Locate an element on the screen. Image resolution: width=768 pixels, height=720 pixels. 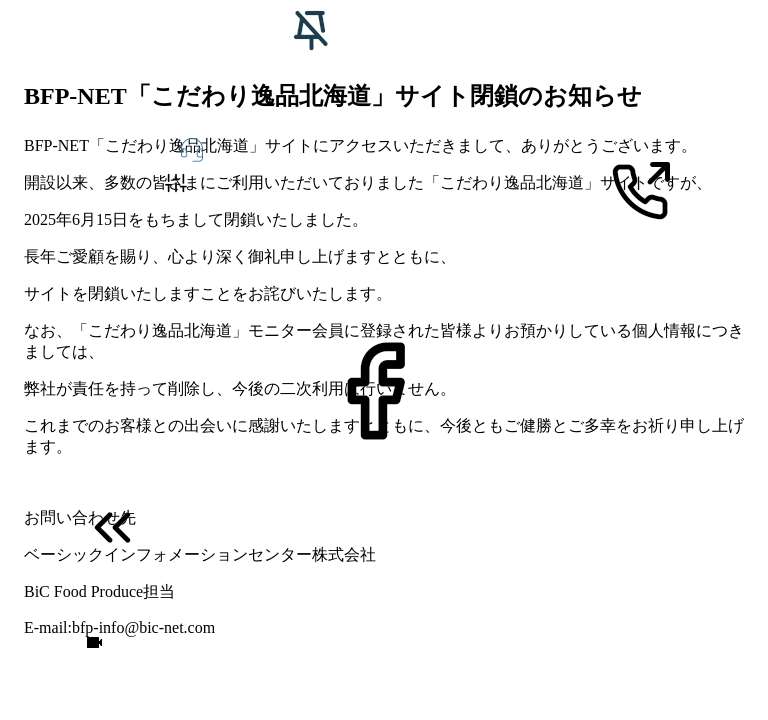
make an outgoing call is located at coordinates (640, 192).